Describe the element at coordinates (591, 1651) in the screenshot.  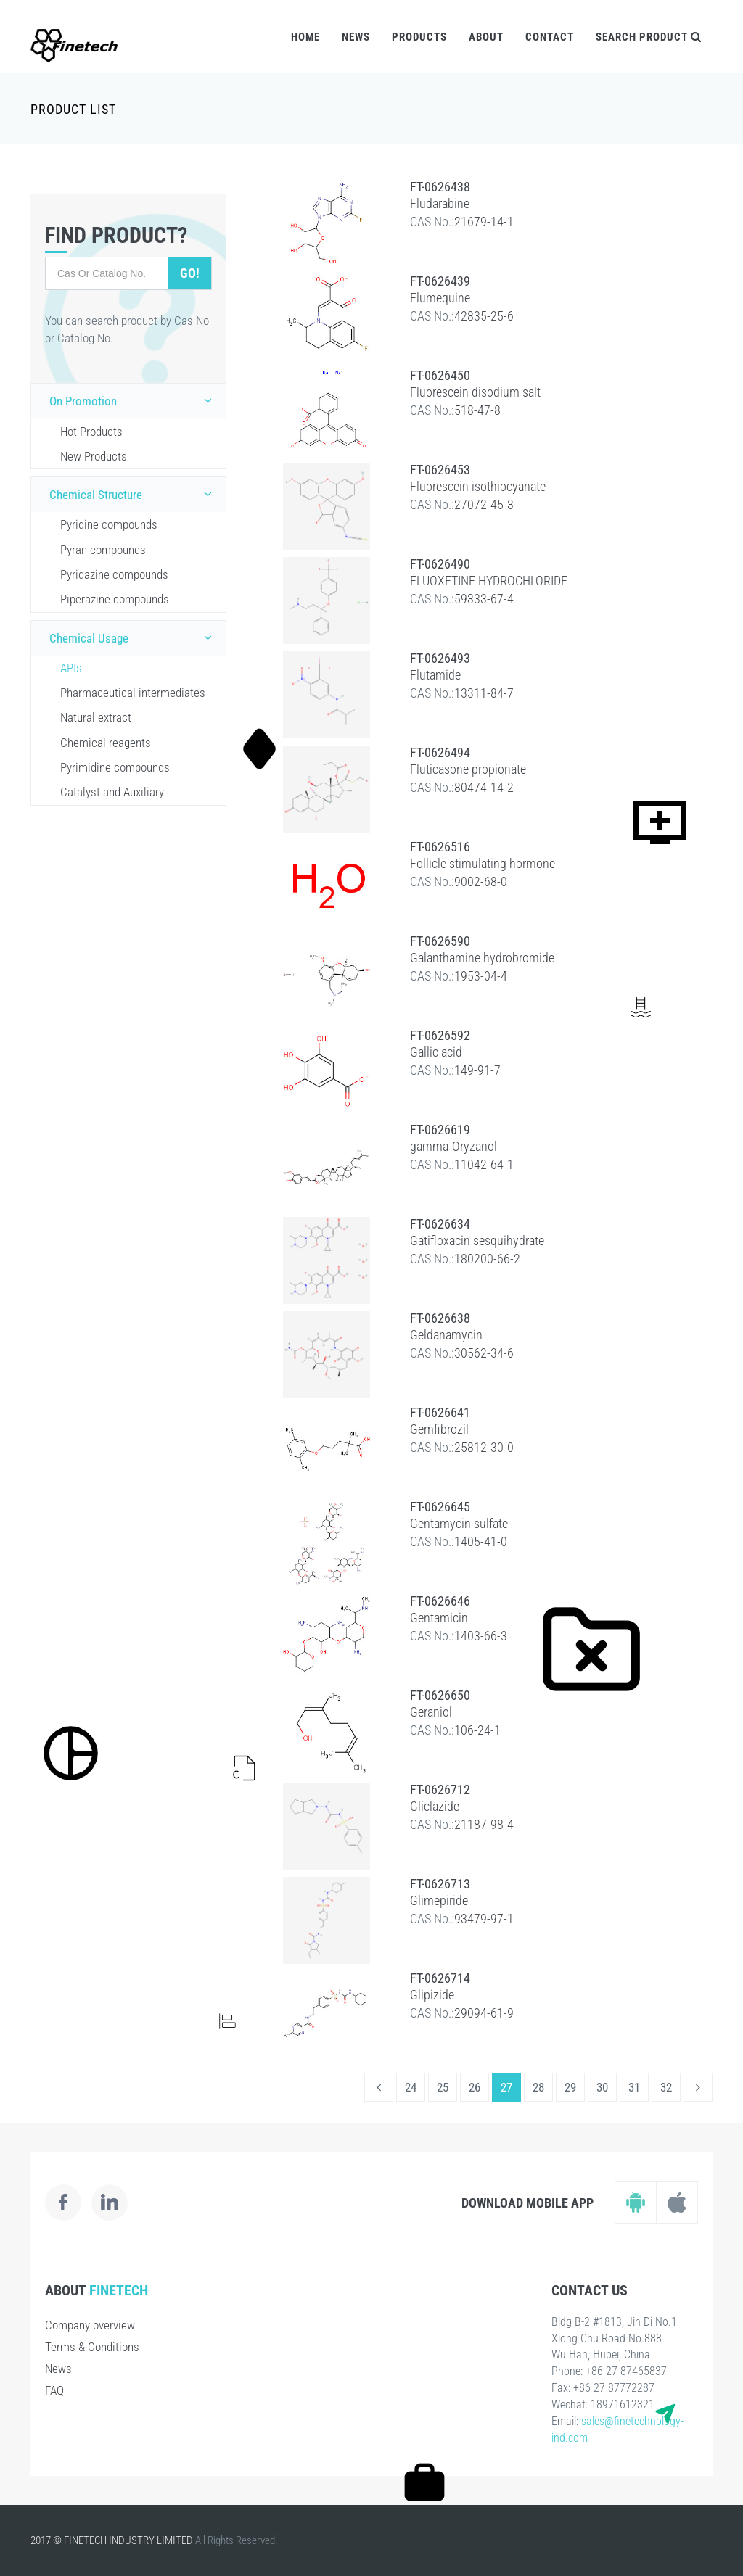
I see `delete a folder` at that location.